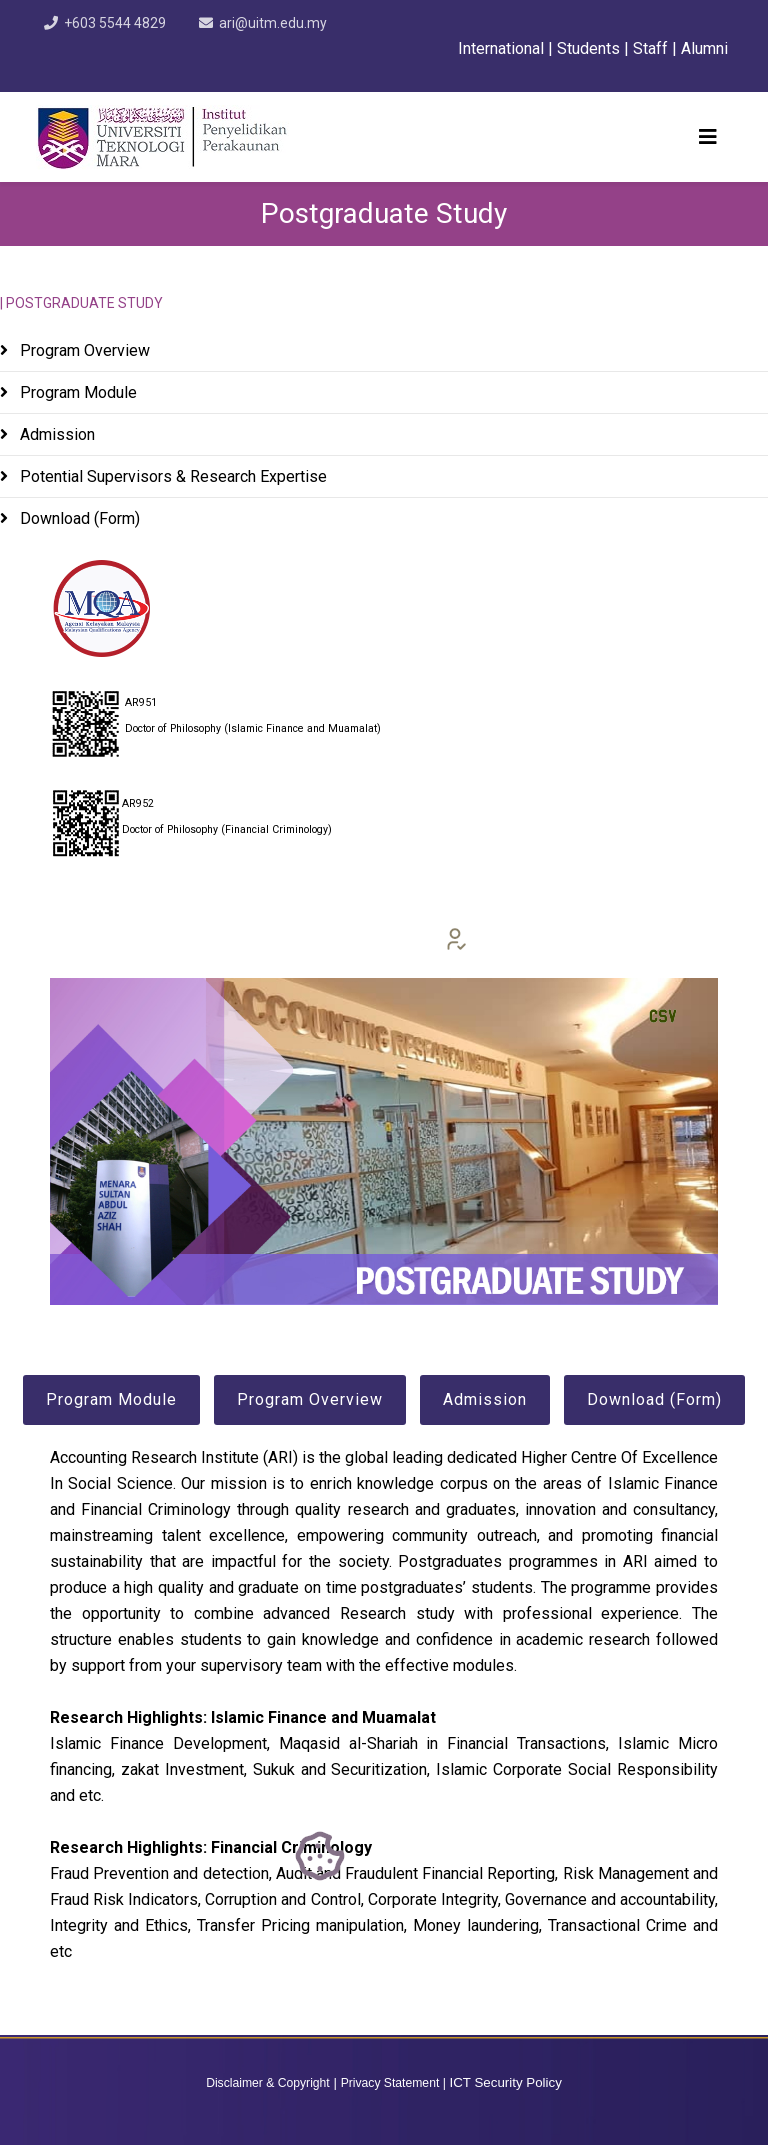 The width and height of the screenshot is (768, 2145). What do you see at coordinates (320, 1856) in the screenshot?
I see `manage cookie preferences` at bounding box center [320, 1856].